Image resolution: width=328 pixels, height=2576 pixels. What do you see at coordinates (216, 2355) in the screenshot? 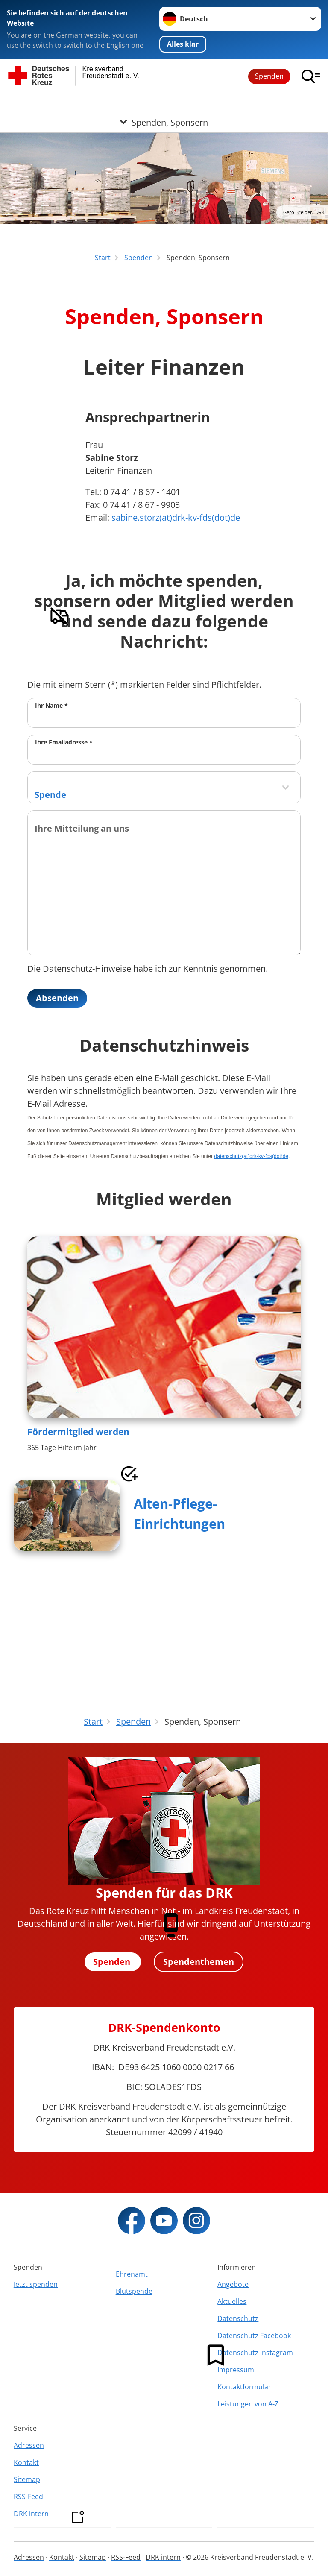
I see `bookmark this item` at bounding box center [216, 2355].